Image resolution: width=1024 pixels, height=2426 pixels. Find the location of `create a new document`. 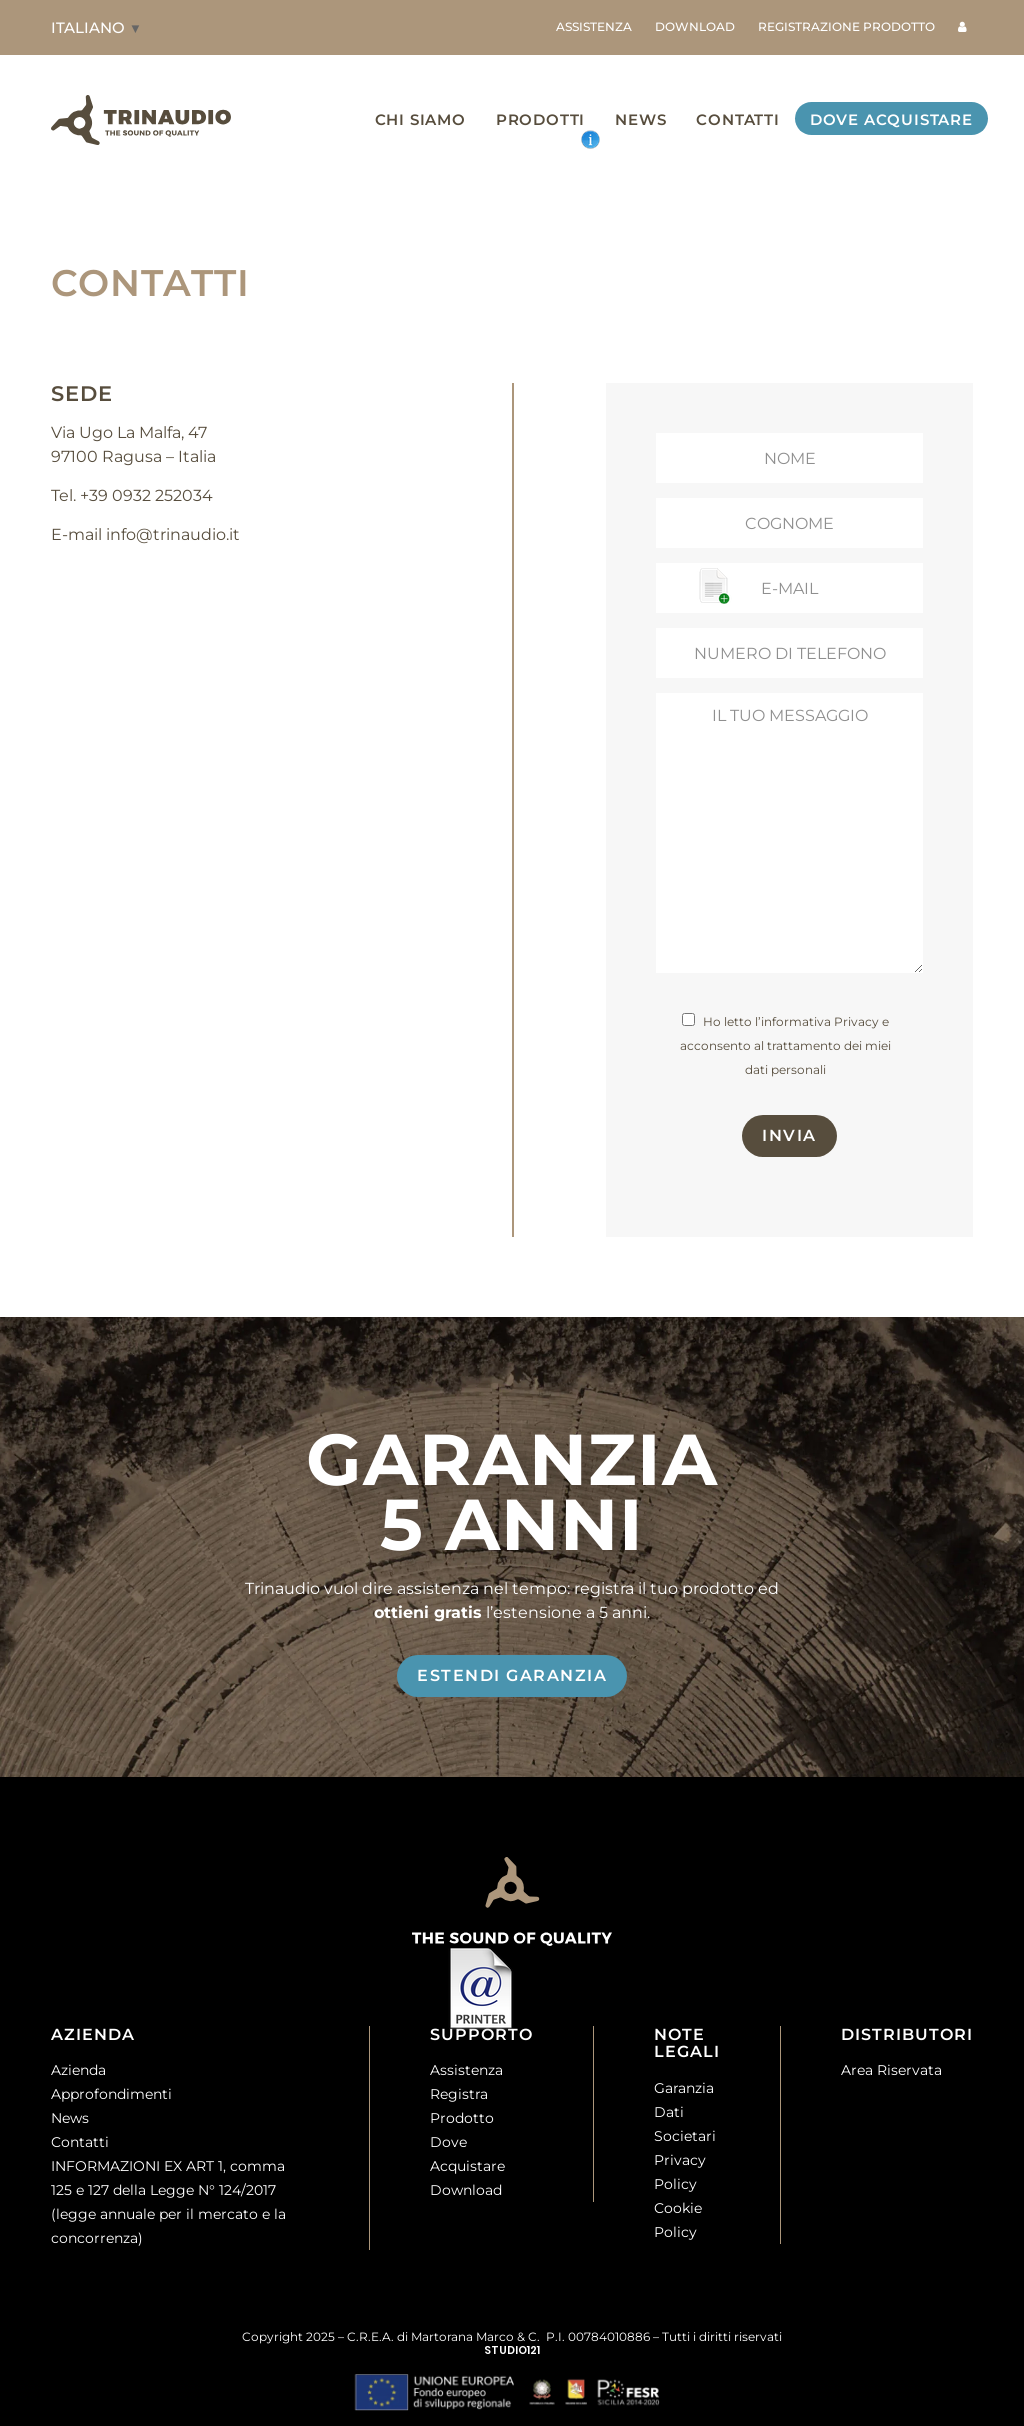

create a new document is located at coordinates (713, 585).